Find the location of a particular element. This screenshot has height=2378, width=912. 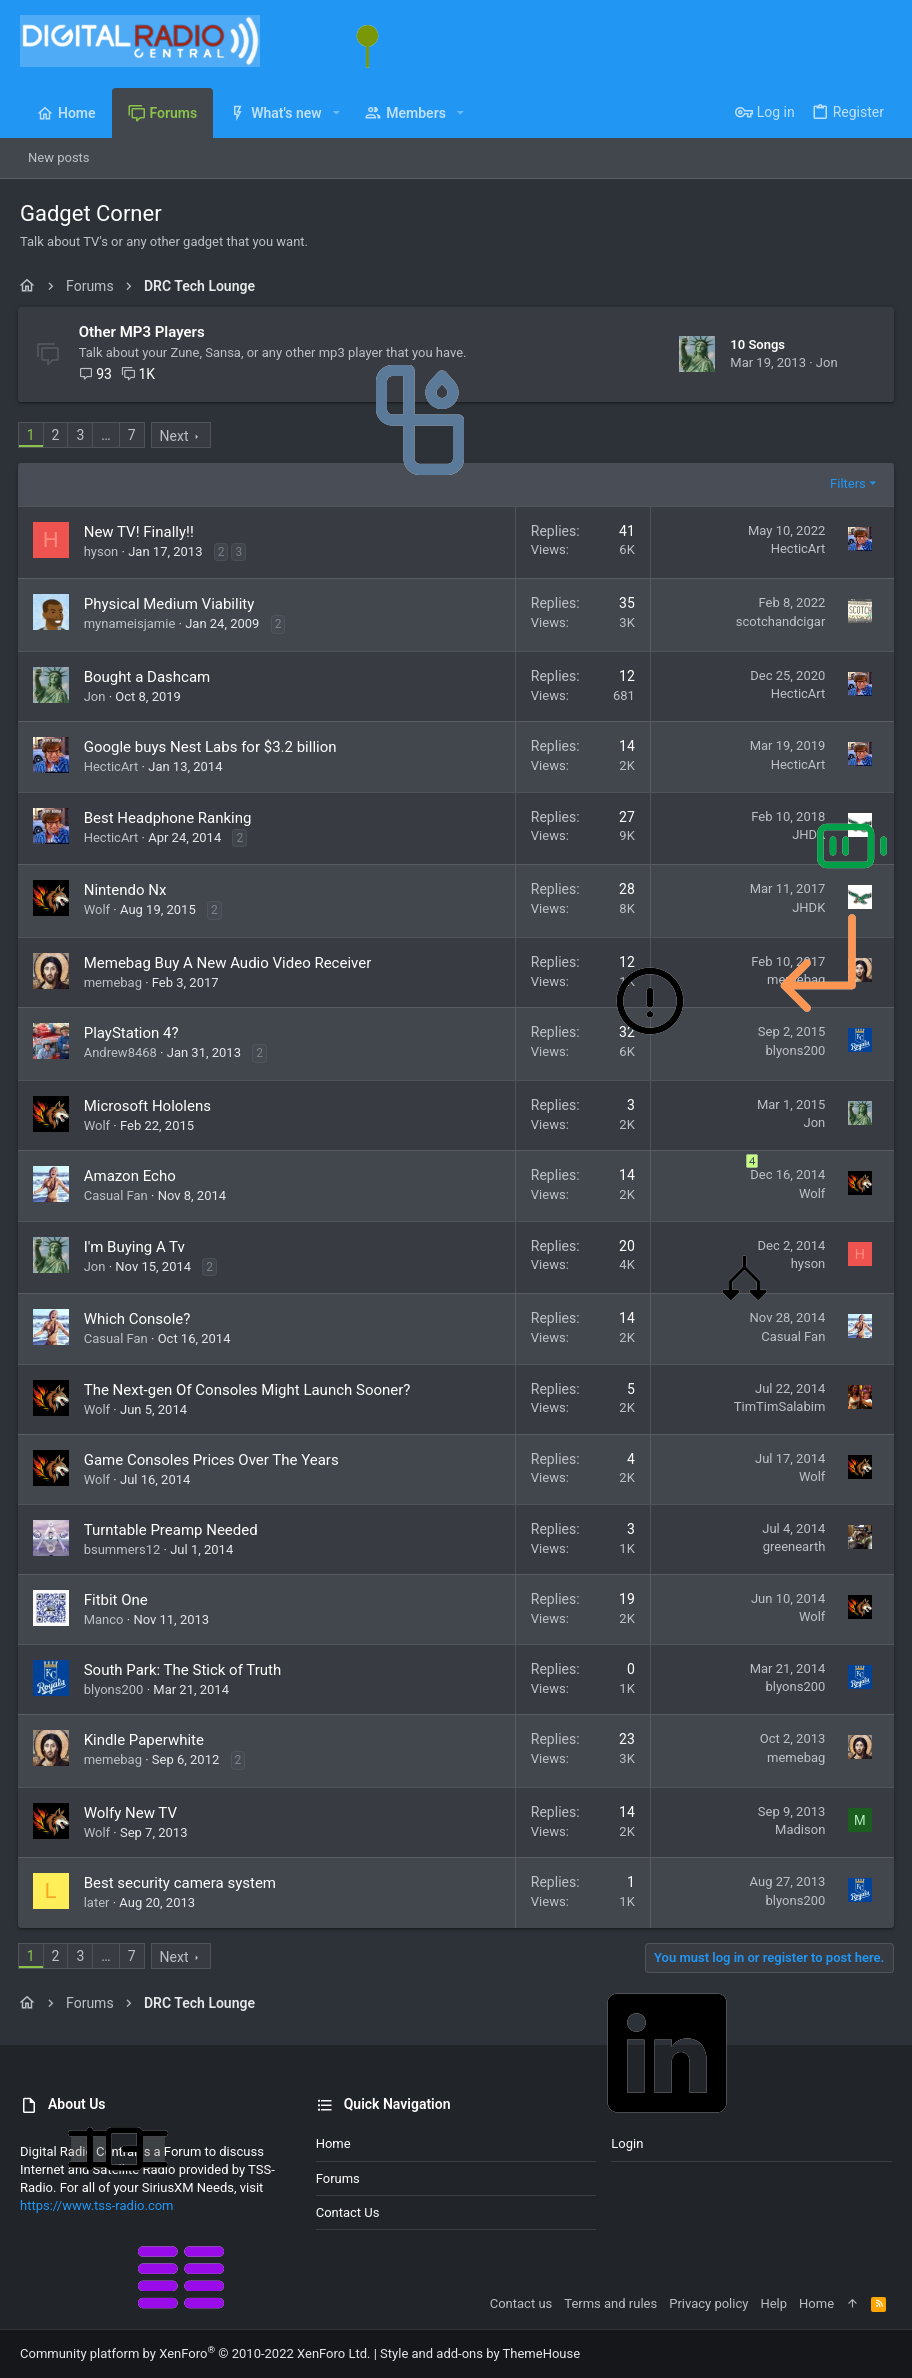

ignite or activate a feature is located at coordinates (420, 420).